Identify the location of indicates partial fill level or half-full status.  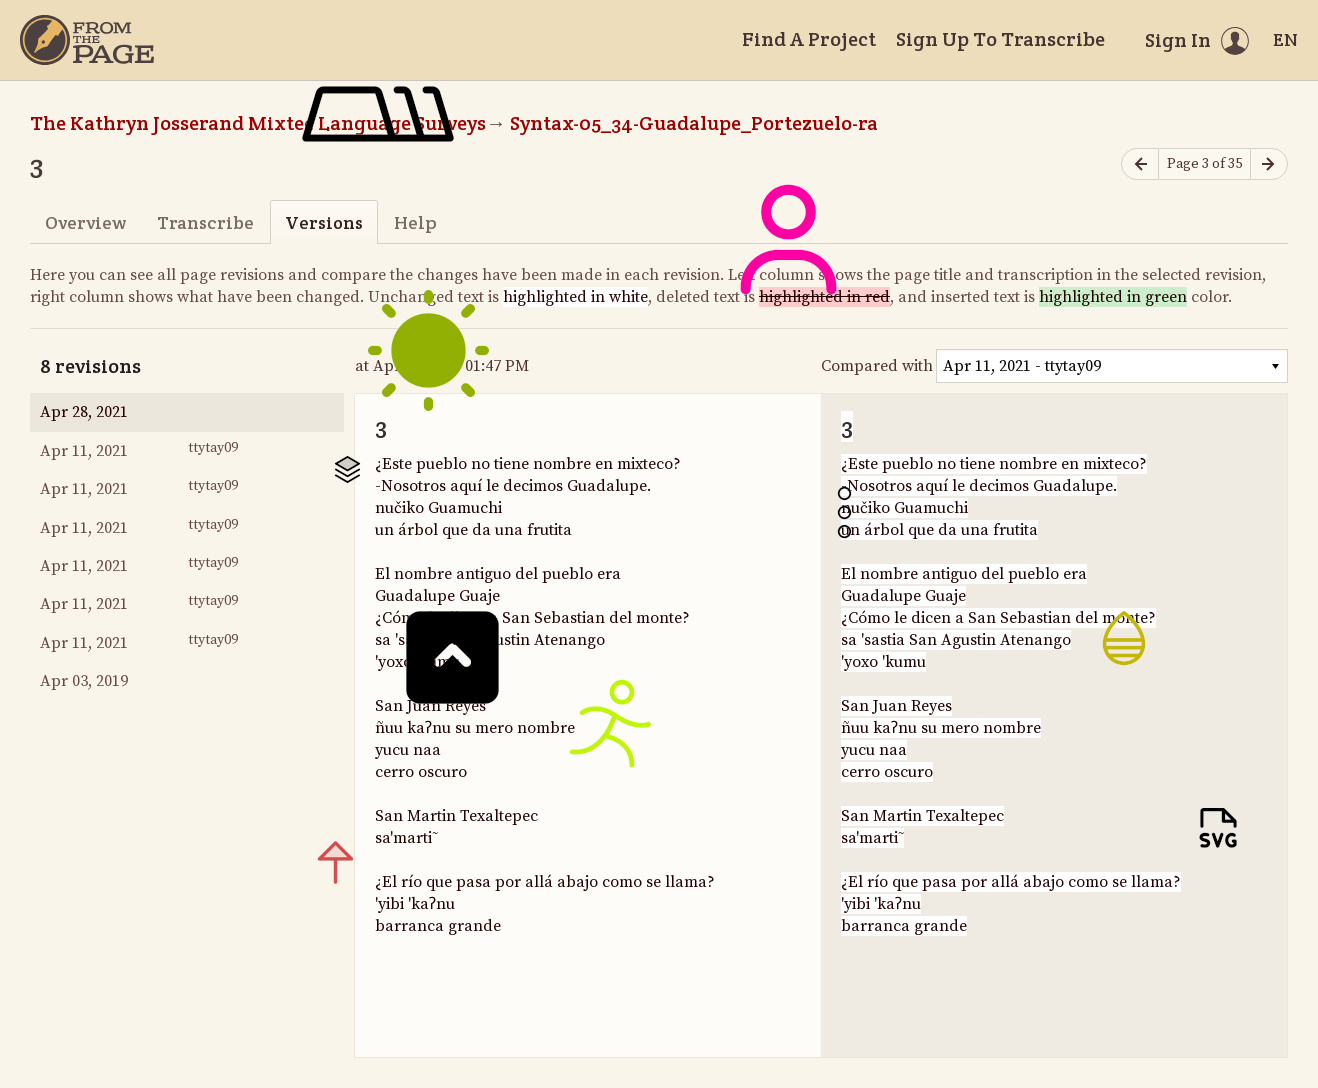
(1124, 640).